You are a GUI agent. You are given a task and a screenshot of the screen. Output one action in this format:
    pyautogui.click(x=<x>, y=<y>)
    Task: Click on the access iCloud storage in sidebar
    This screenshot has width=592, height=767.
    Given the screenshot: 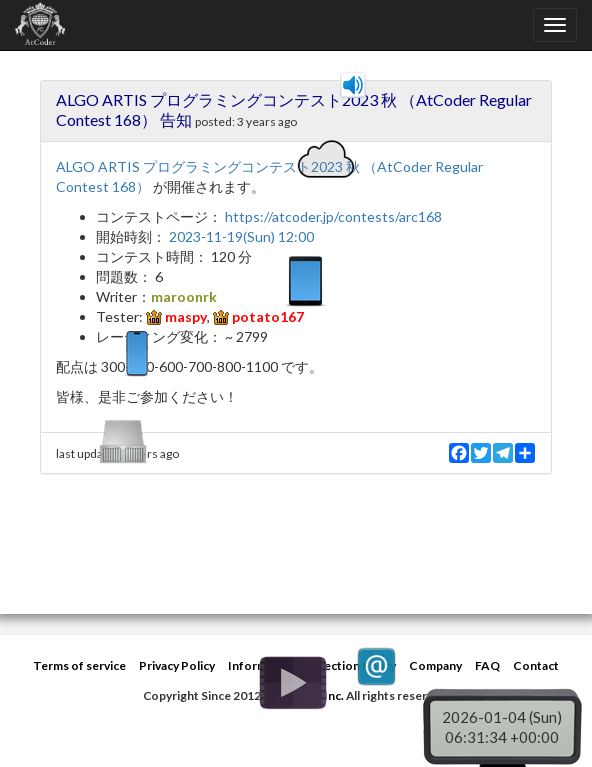 What is the action you would take?
    pyautogui.click(x=326, y=159)
    